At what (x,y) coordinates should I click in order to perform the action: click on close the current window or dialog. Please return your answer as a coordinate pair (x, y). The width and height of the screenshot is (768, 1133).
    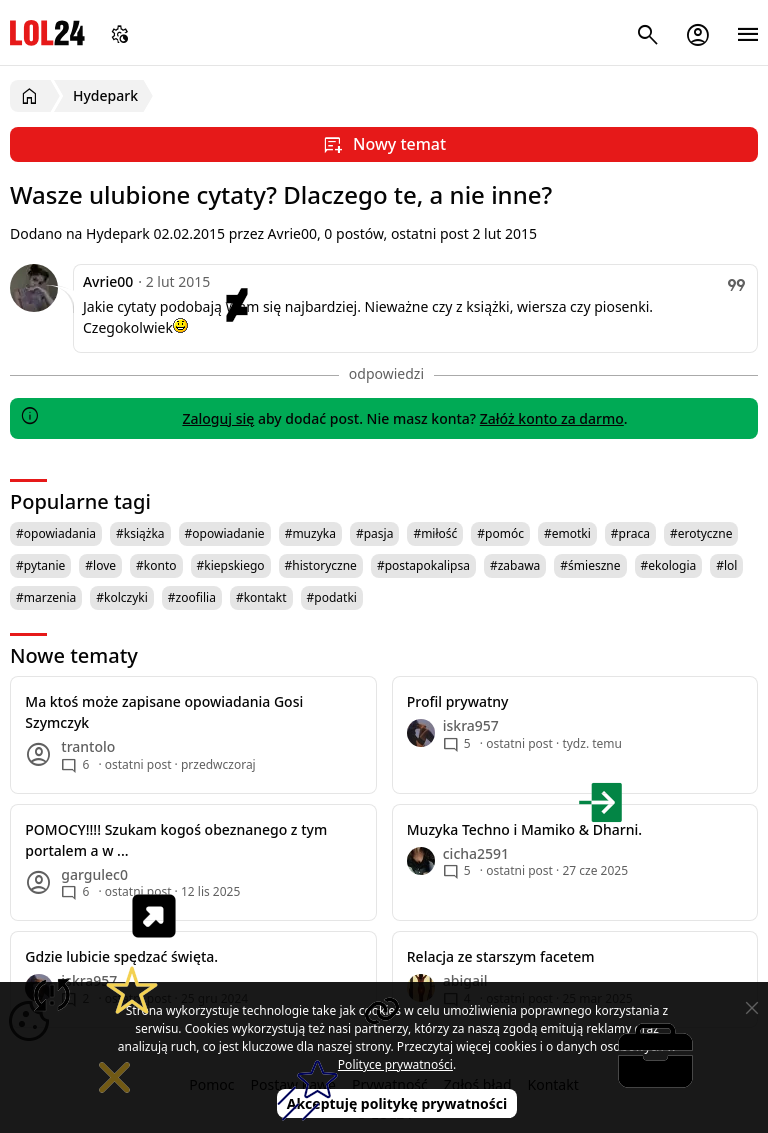
    Looking at the image, I should click on (114, 1077).